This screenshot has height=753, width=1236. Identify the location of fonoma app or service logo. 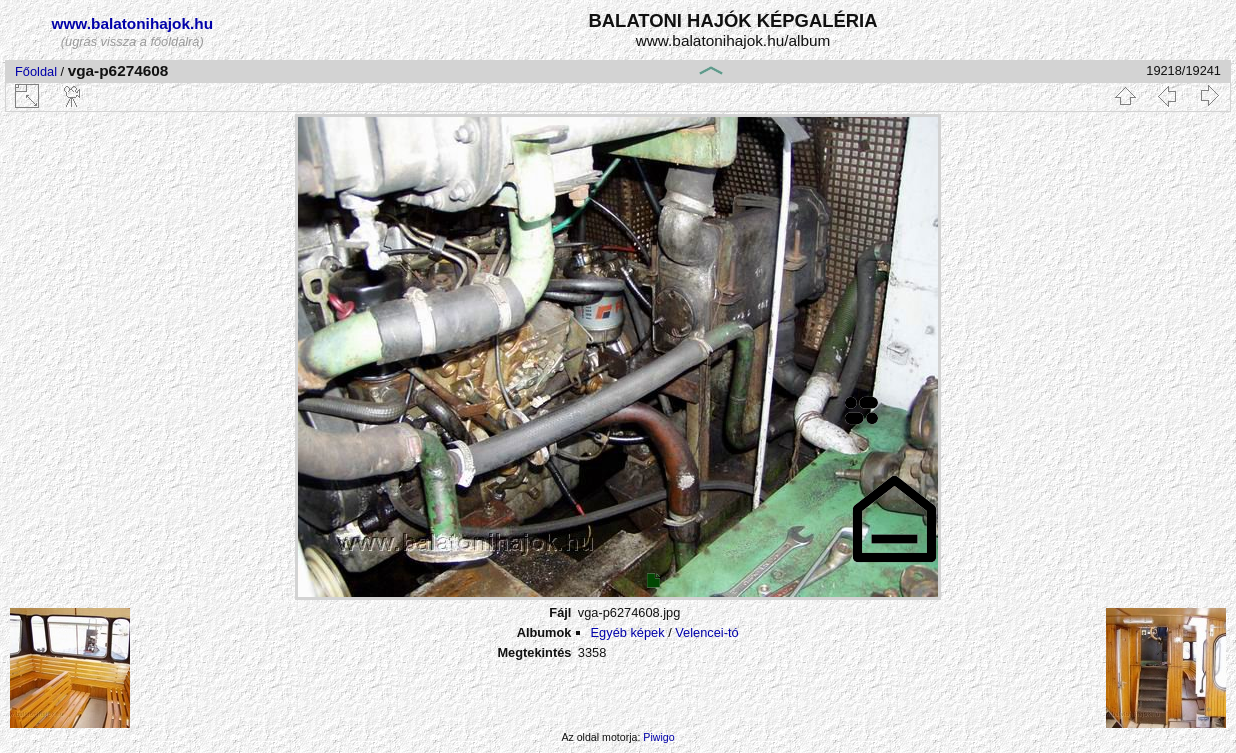
(861, 410).